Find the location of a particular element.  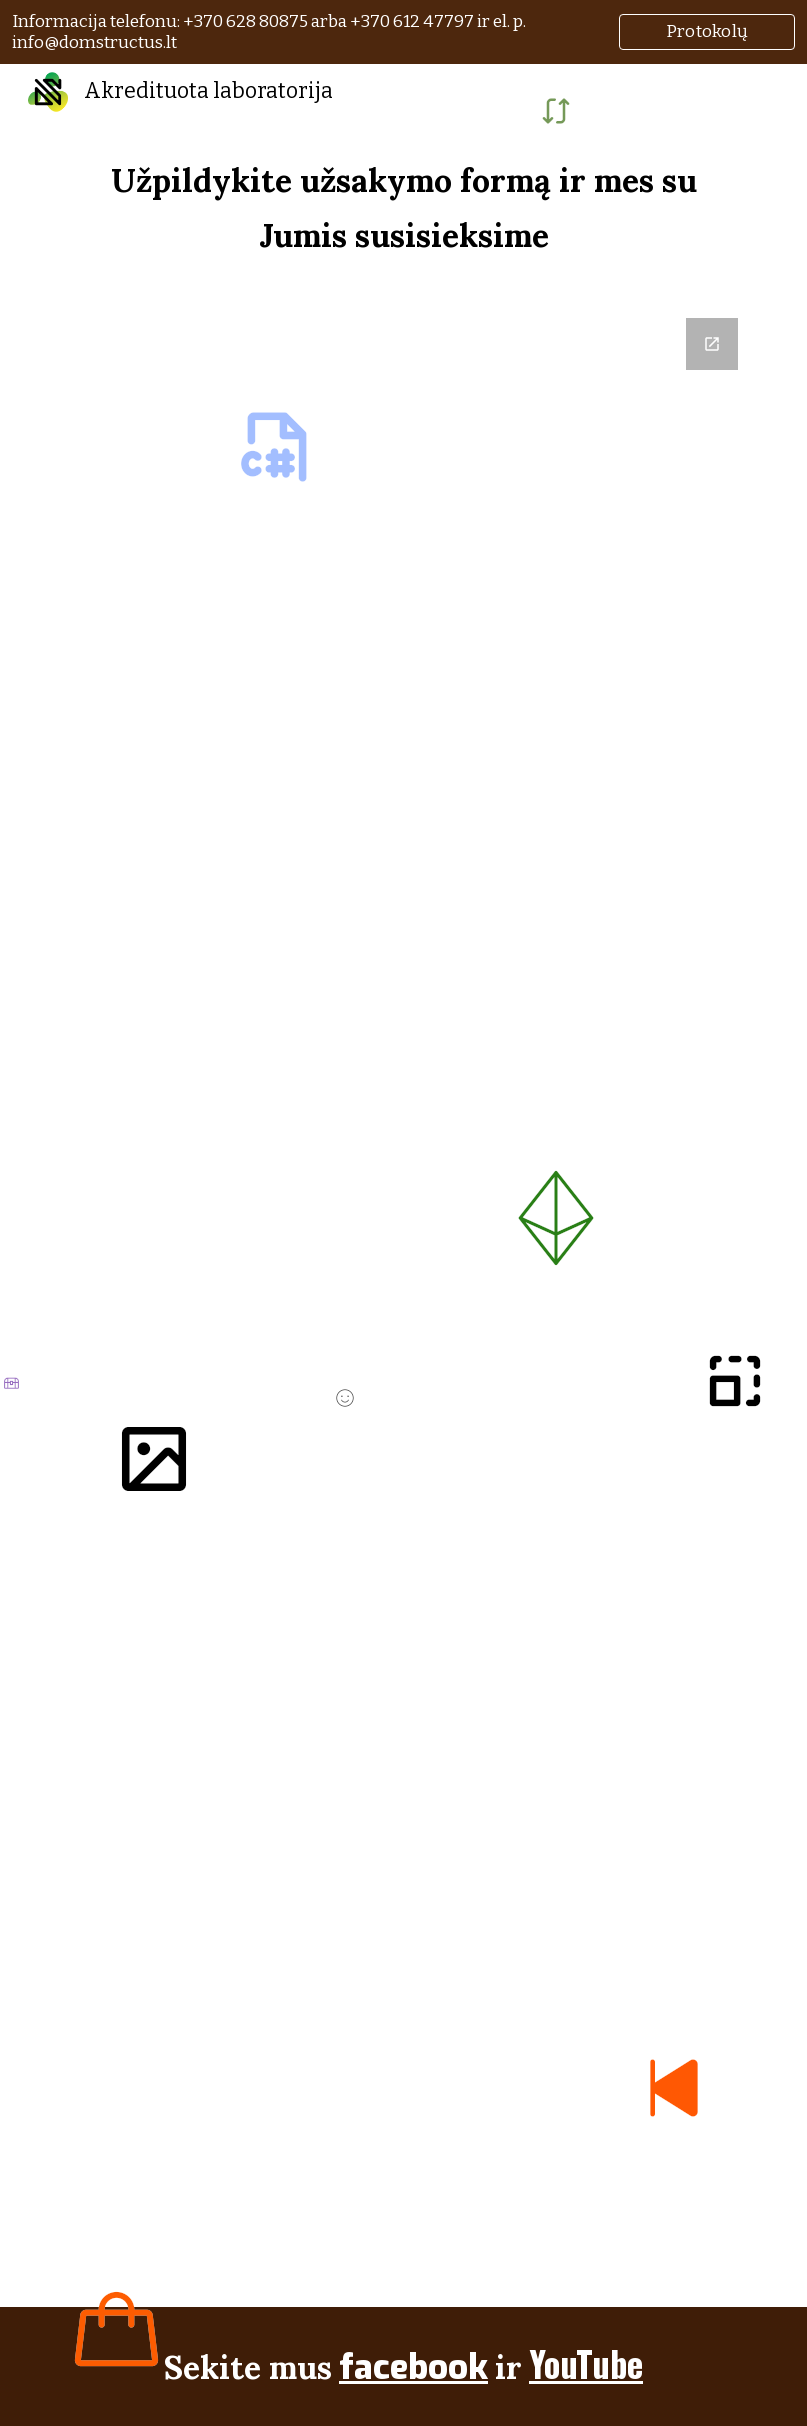

flip or mirror content horizontally is located at coordinates (556, 111).